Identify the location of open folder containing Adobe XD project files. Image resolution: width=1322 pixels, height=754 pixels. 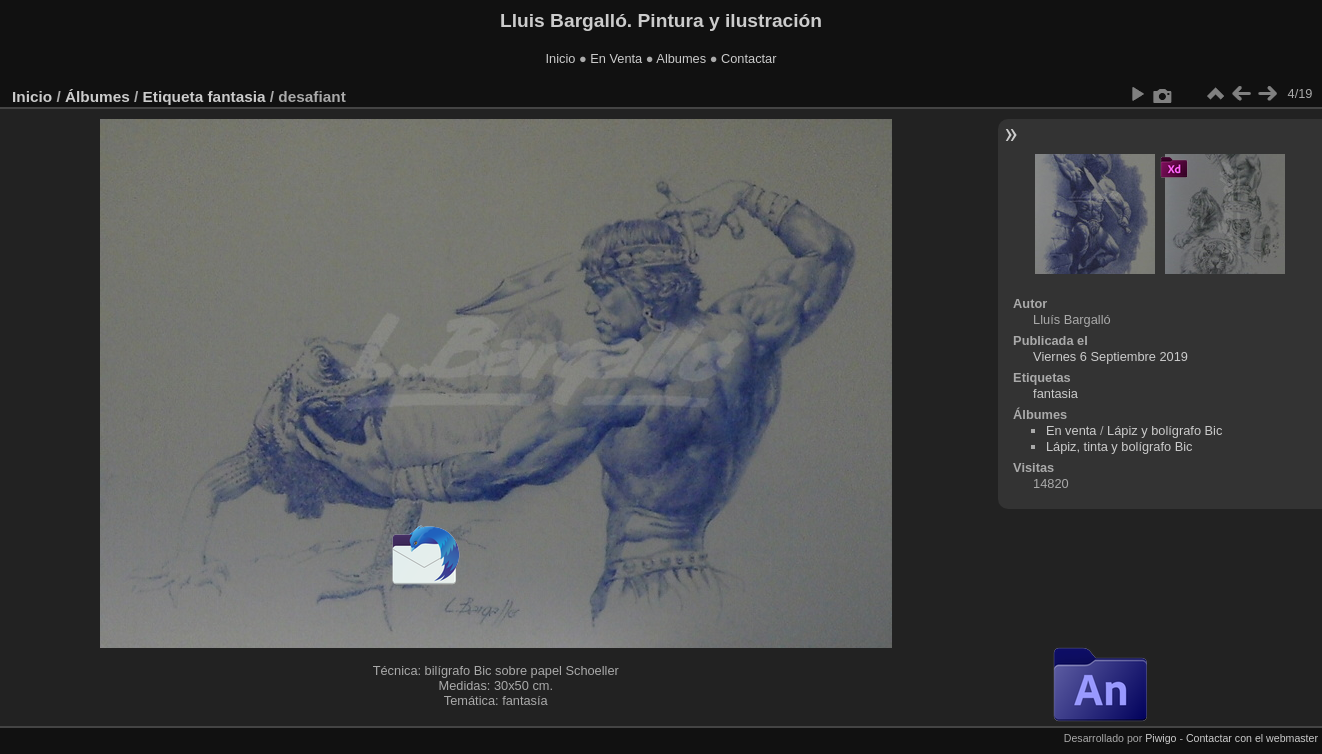
(1174, 168).